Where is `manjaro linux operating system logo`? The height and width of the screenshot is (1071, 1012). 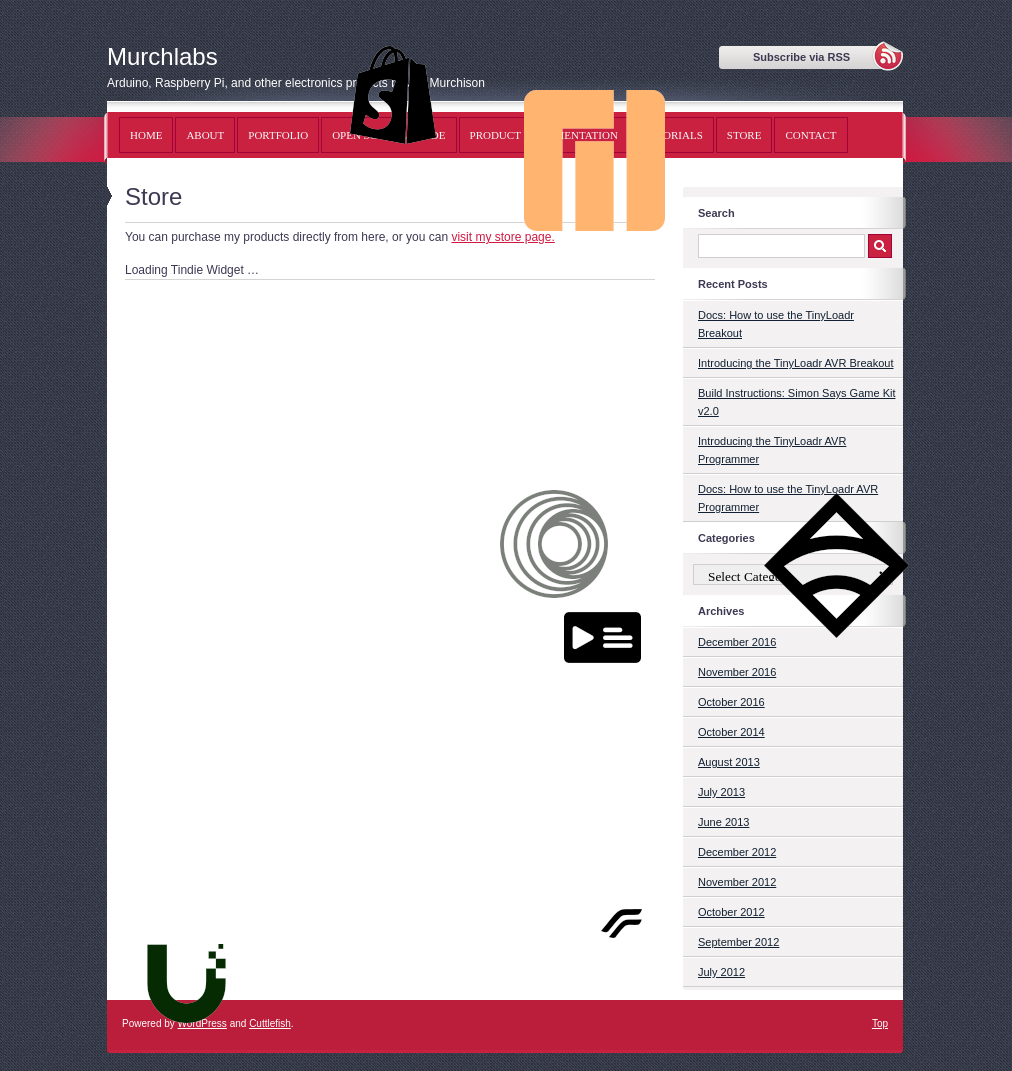 manjaro linux operating system logo is located at coordinates (594, 160).